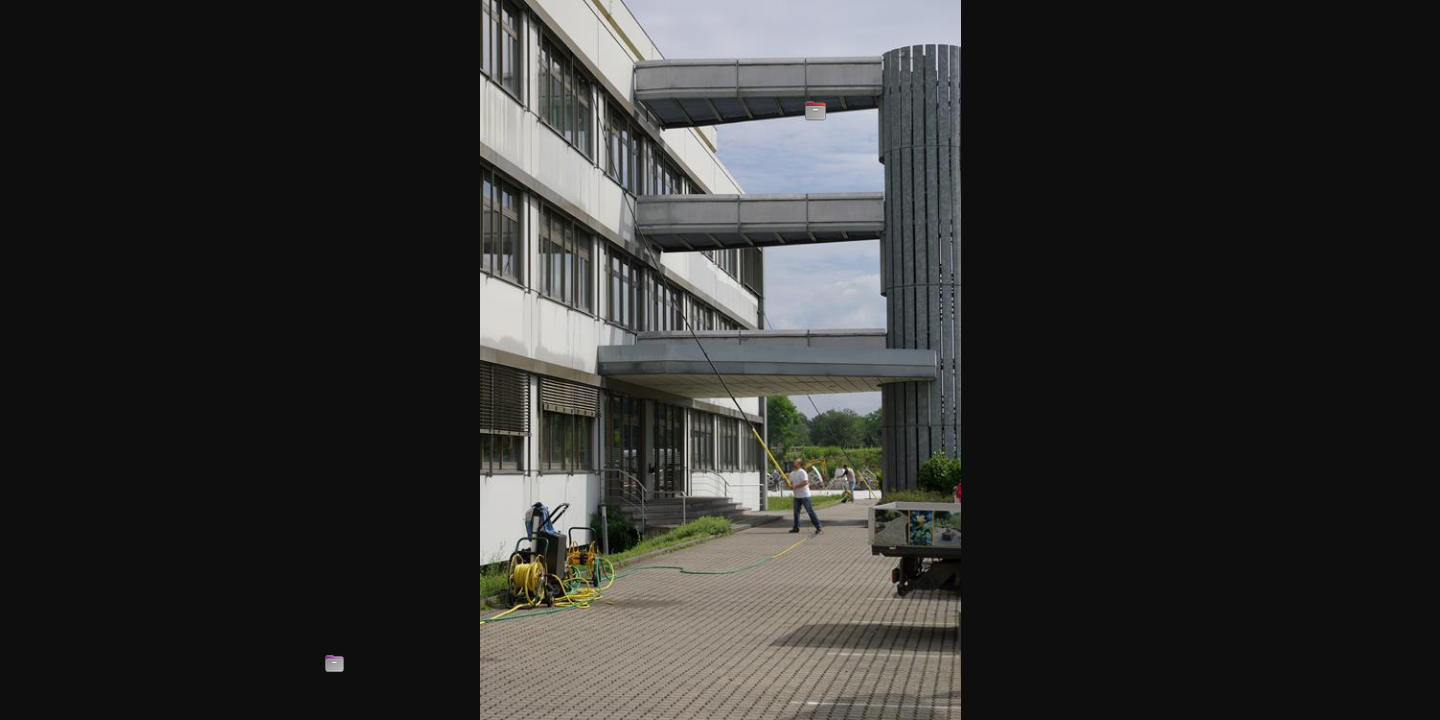 The image size is (1440, 720). What do you see at coordinates (815, 110) in the screenshot?
I see `open the file manager application` at bounding box center [815, 110].